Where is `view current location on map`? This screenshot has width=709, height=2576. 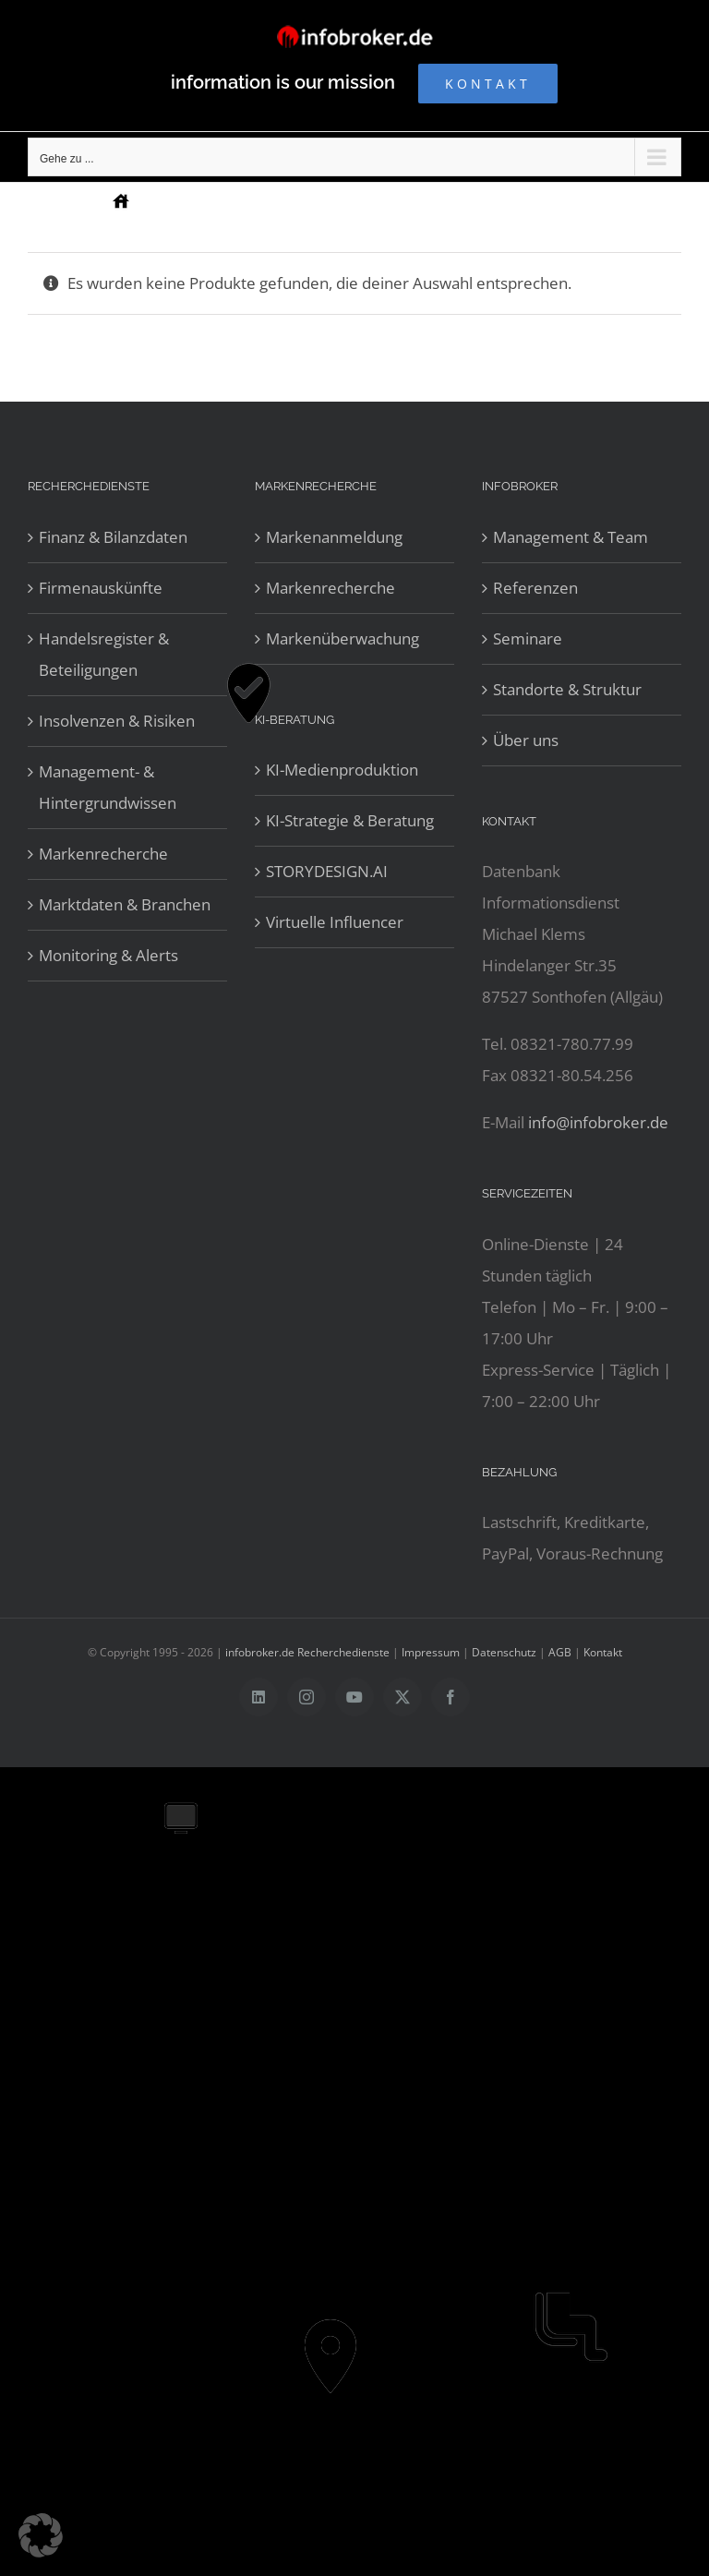
view current location on map is located at coordinates (330, 2356).